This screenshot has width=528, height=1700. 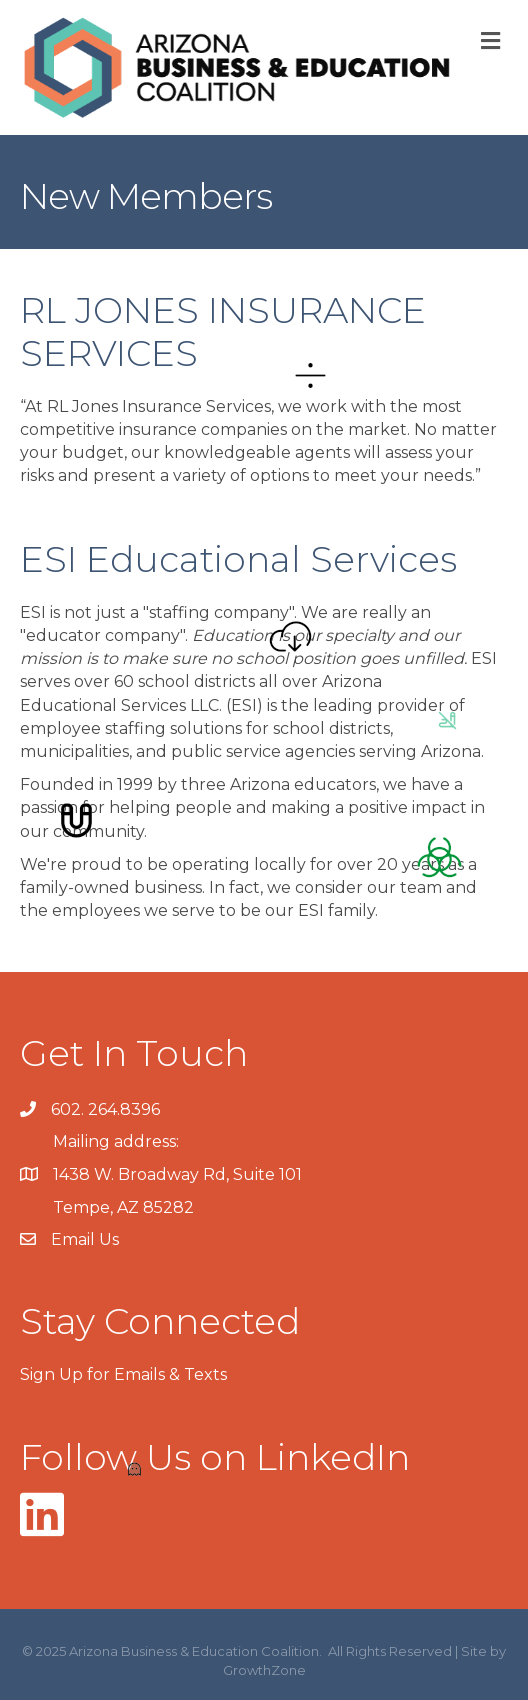 I want to click on attract or pull related items together, so click(x=76, y=820).